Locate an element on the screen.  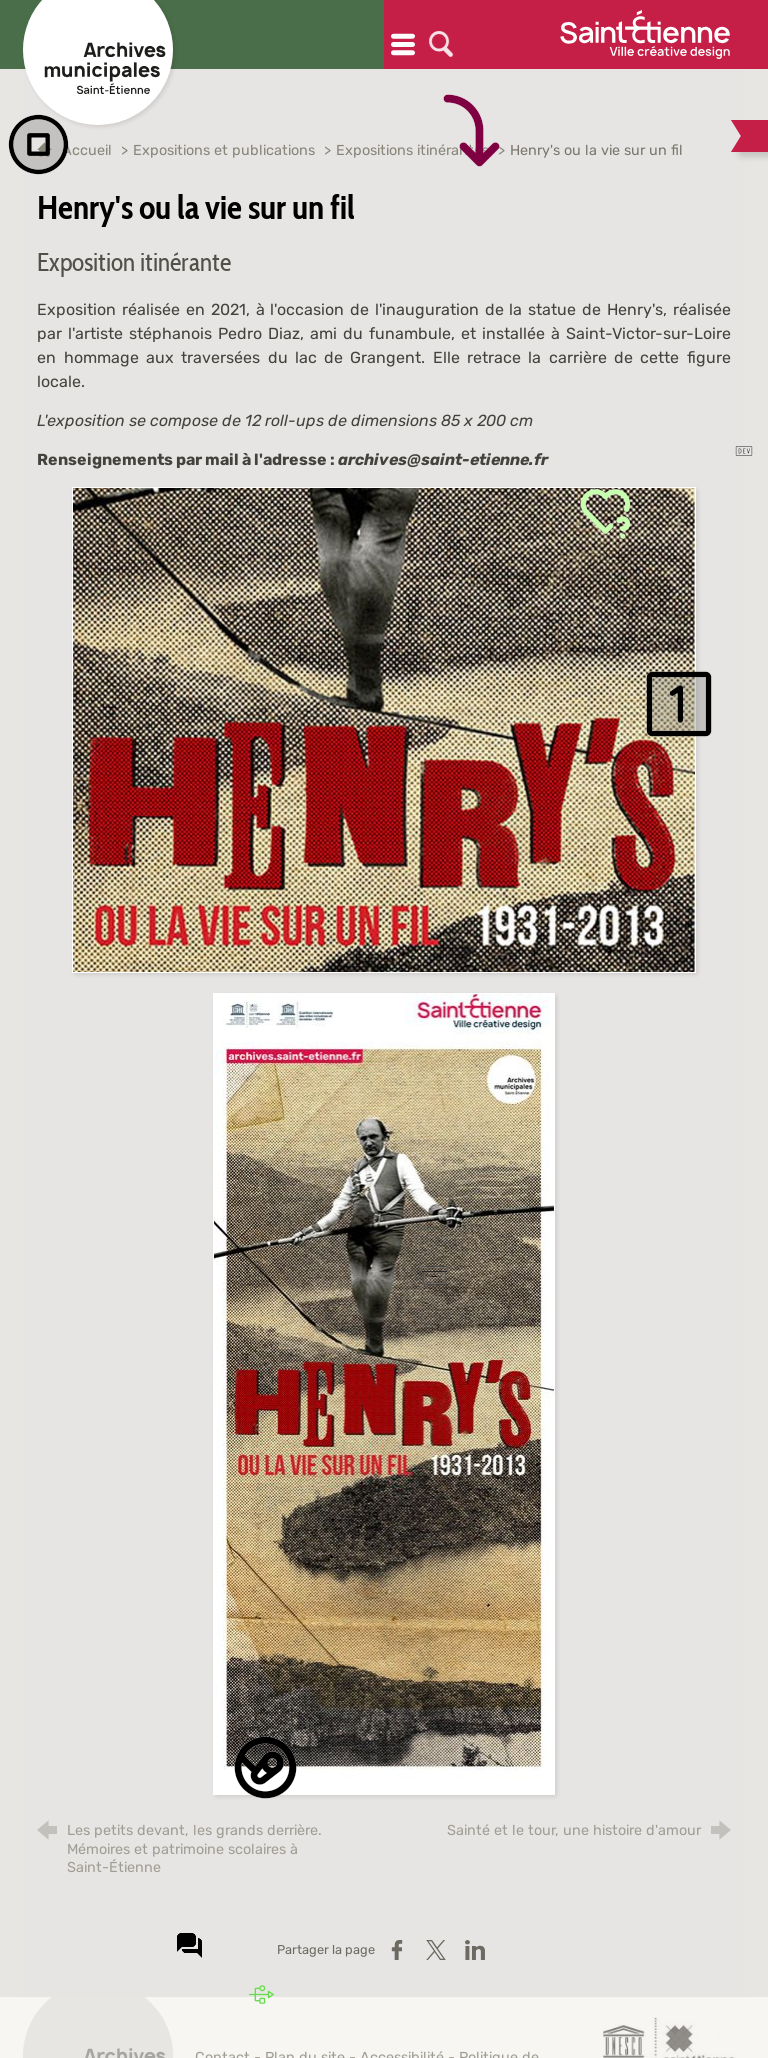
redirect or forward content downward is located at coordinates (471, 130).